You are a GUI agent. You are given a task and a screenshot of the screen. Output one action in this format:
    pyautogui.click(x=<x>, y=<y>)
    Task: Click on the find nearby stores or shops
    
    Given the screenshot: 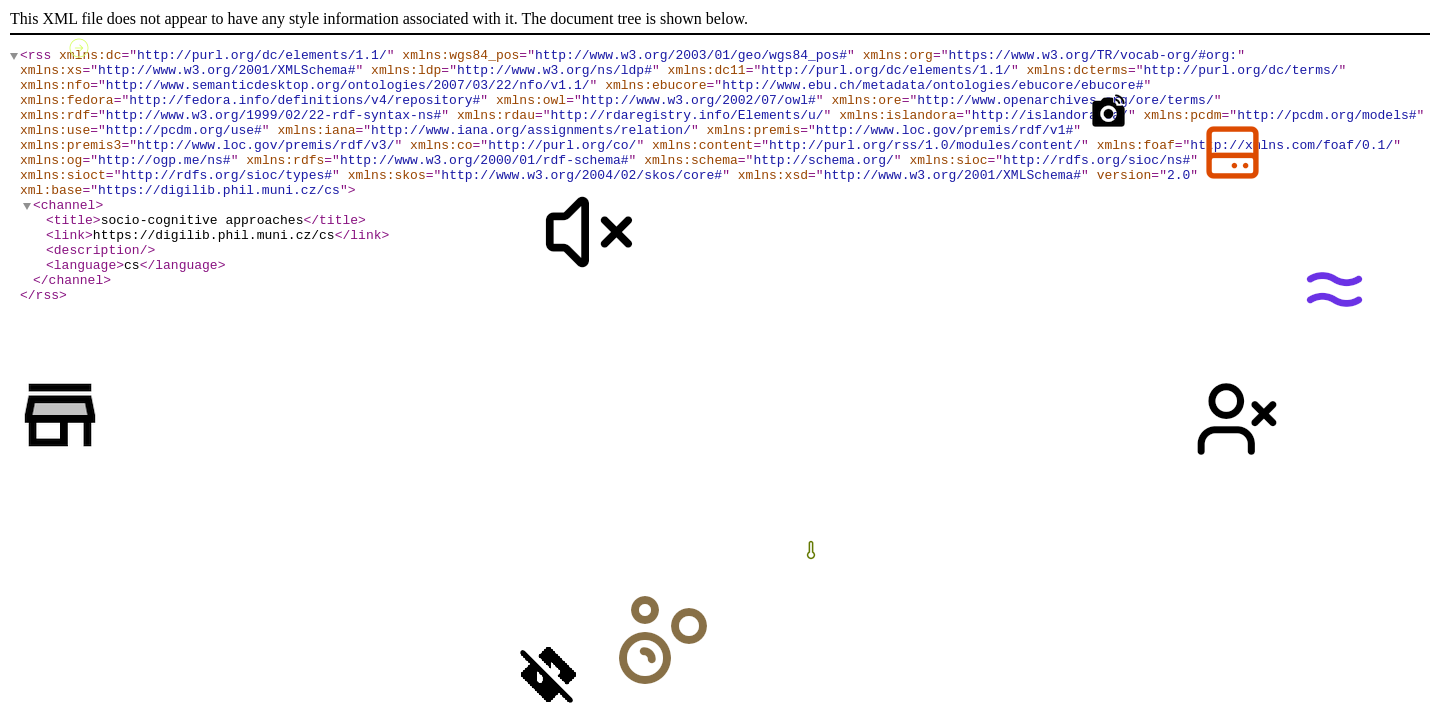 What is the action you would take?
    pyautogui.click(x=60, y=415)
    